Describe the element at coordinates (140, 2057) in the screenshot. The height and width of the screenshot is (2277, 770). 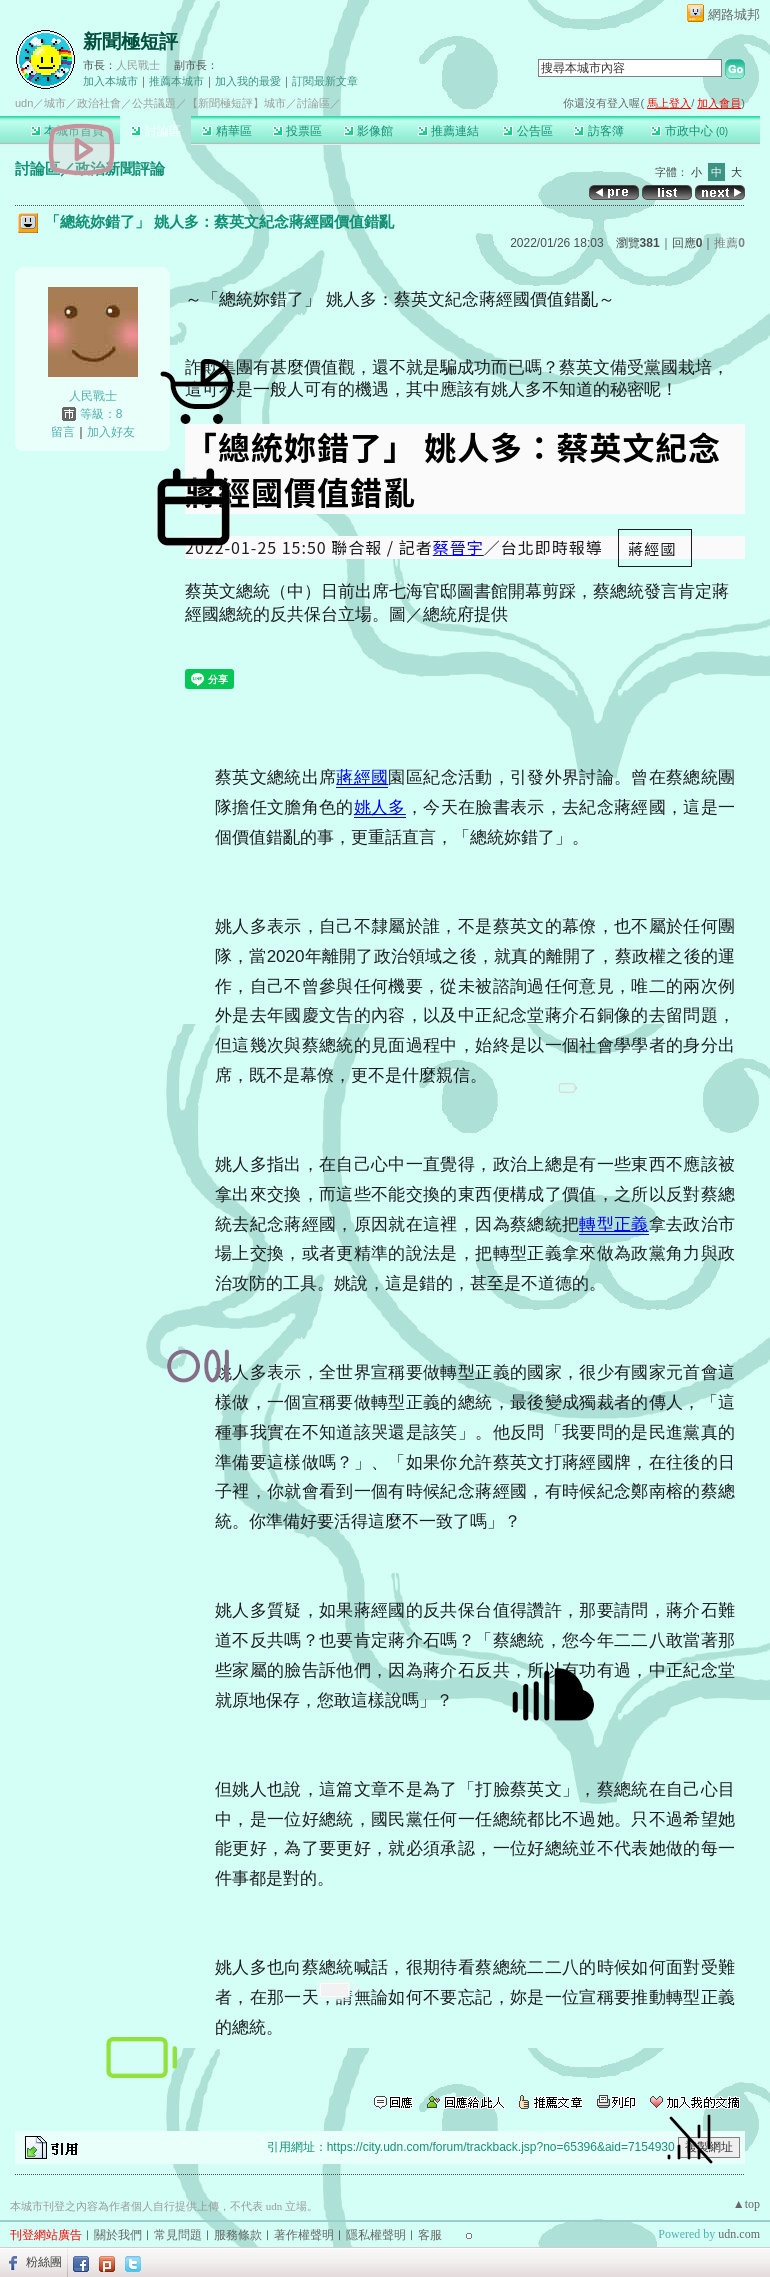
I see `indicates battery is empty or depleted` at that location.